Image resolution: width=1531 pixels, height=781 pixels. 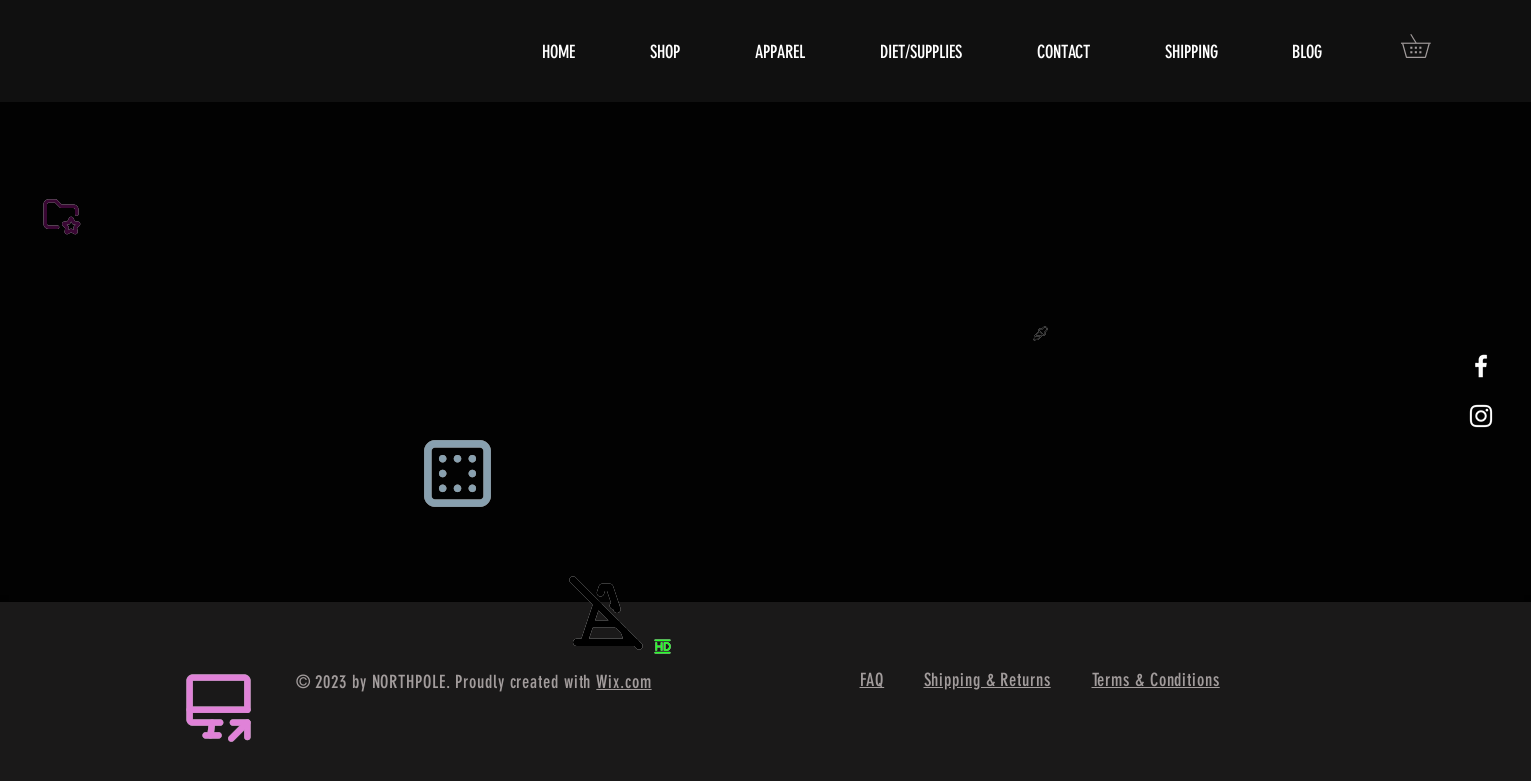 I want to click on share content from your desktop computer, so click(x=218, y=706).